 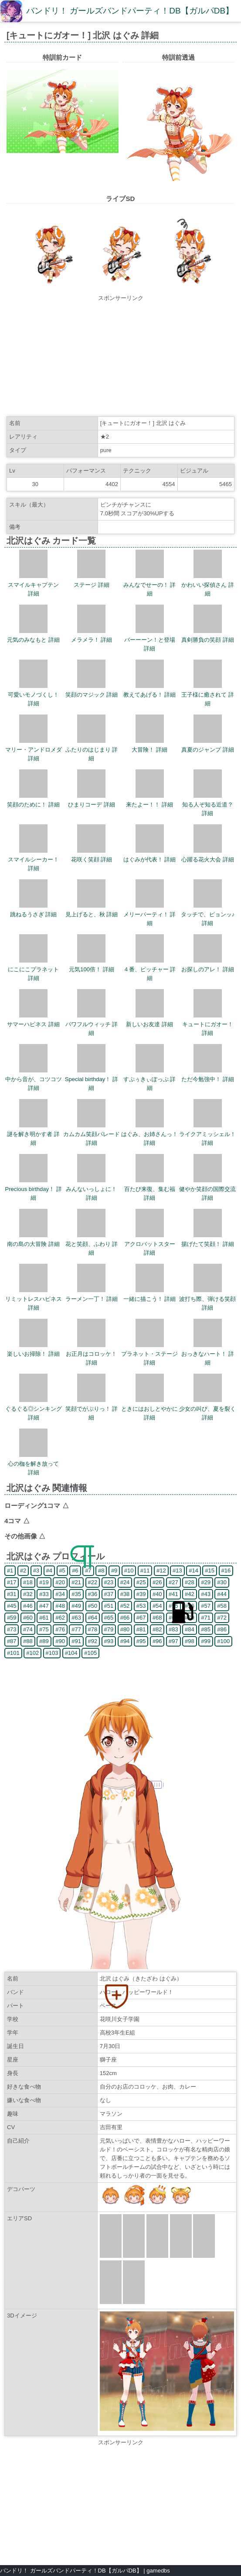 What do you see at coordinates (182, 1612) in the screenshot?
I see `find nearby gas stations` at bounding box center [182, 1612].